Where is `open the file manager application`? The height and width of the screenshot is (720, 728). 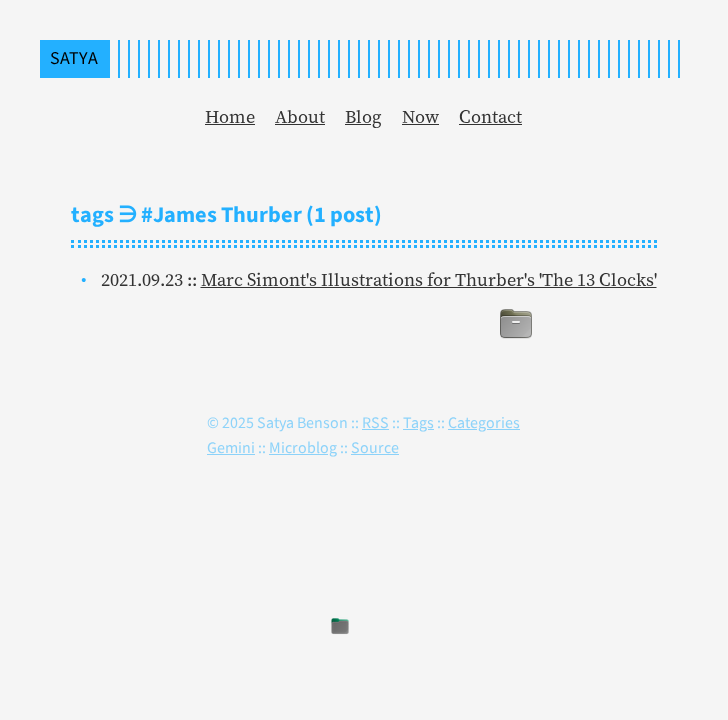
open the file manager application is located at coordinates (516, 323).